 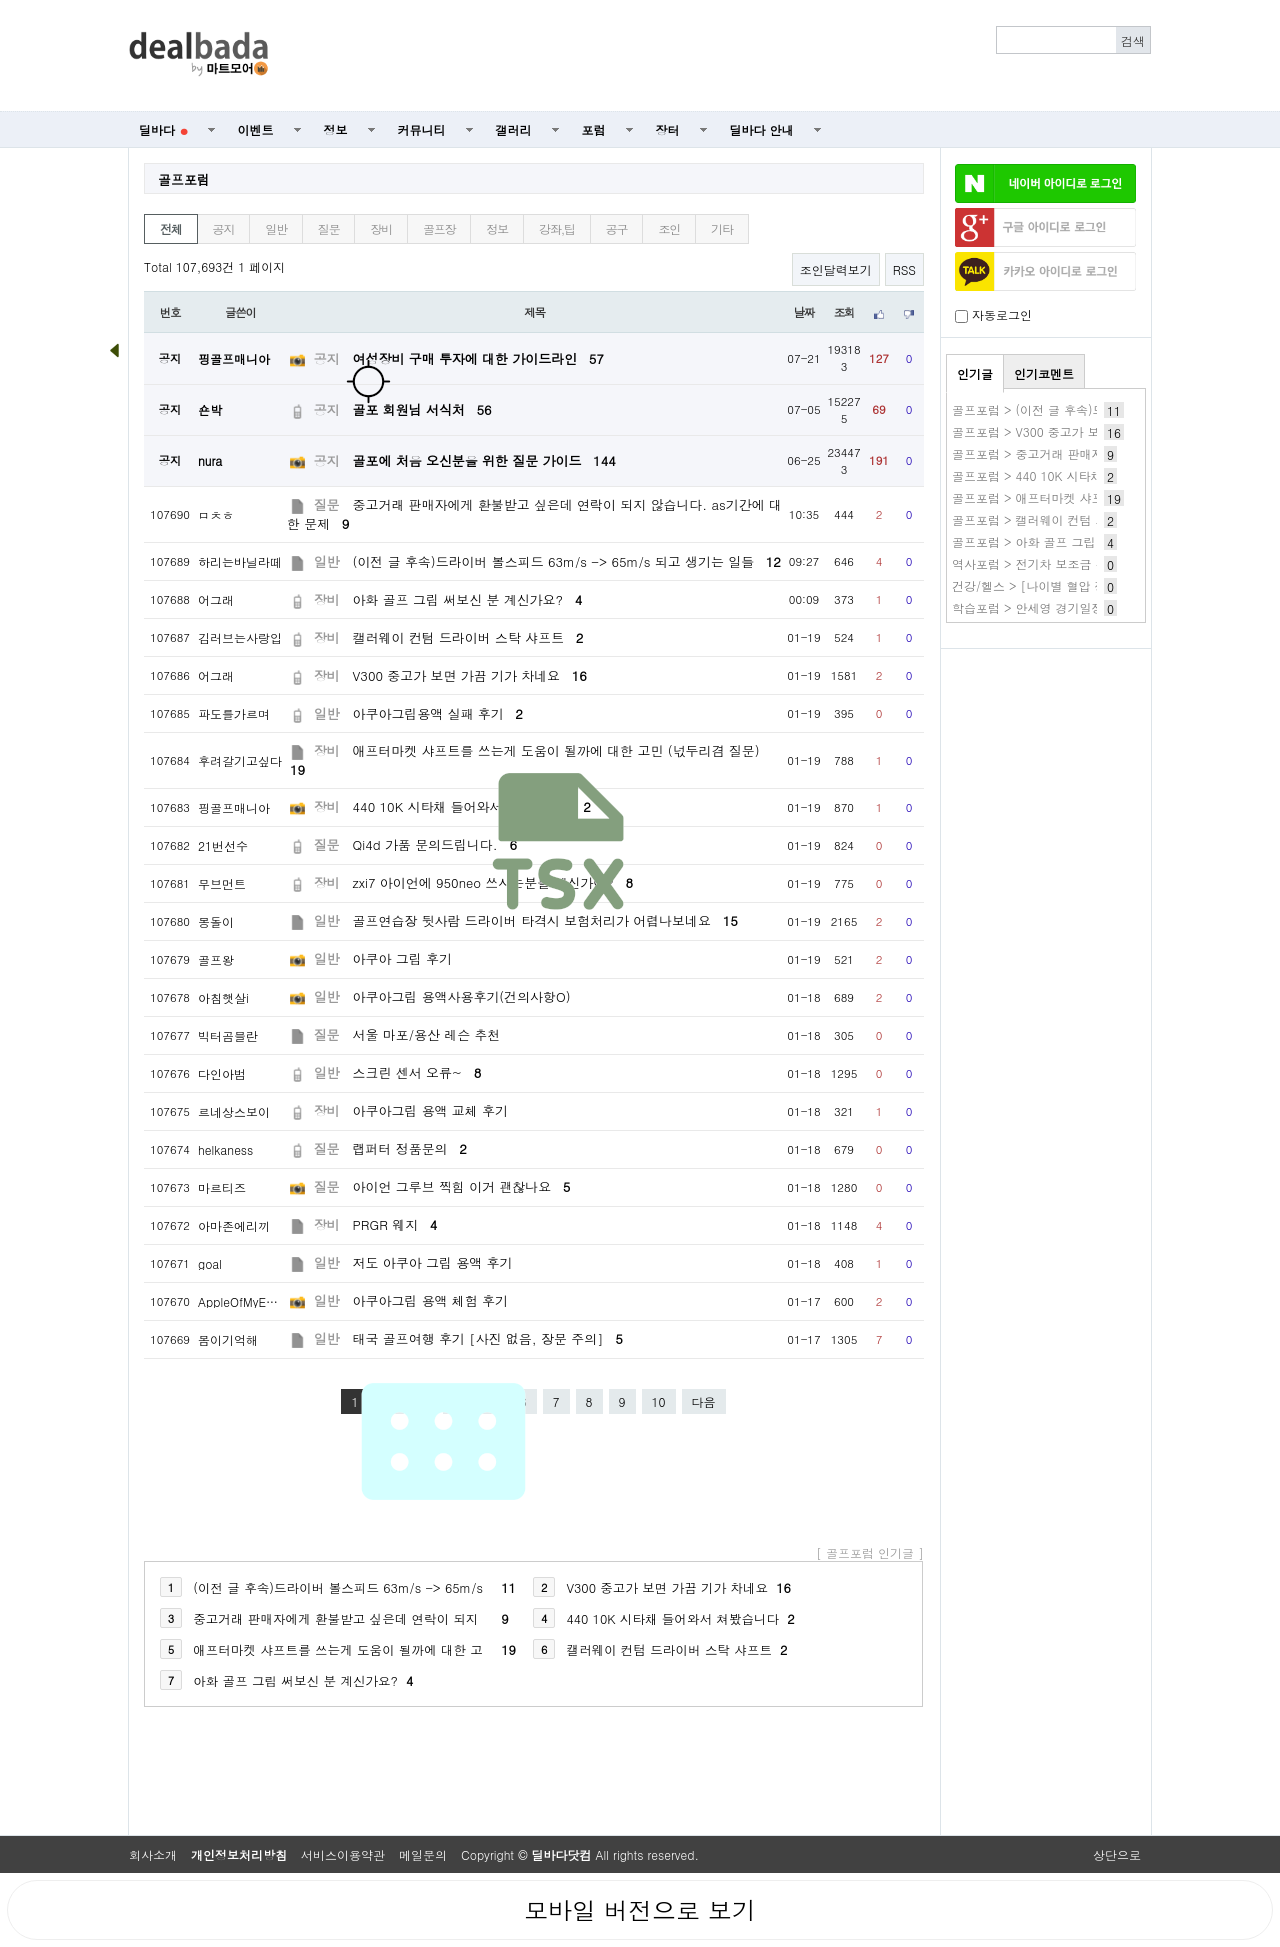 What do you see at coordinates (368, 381) in the screenshot?
I see `access current GPS location` at bounding box center [368, 381].